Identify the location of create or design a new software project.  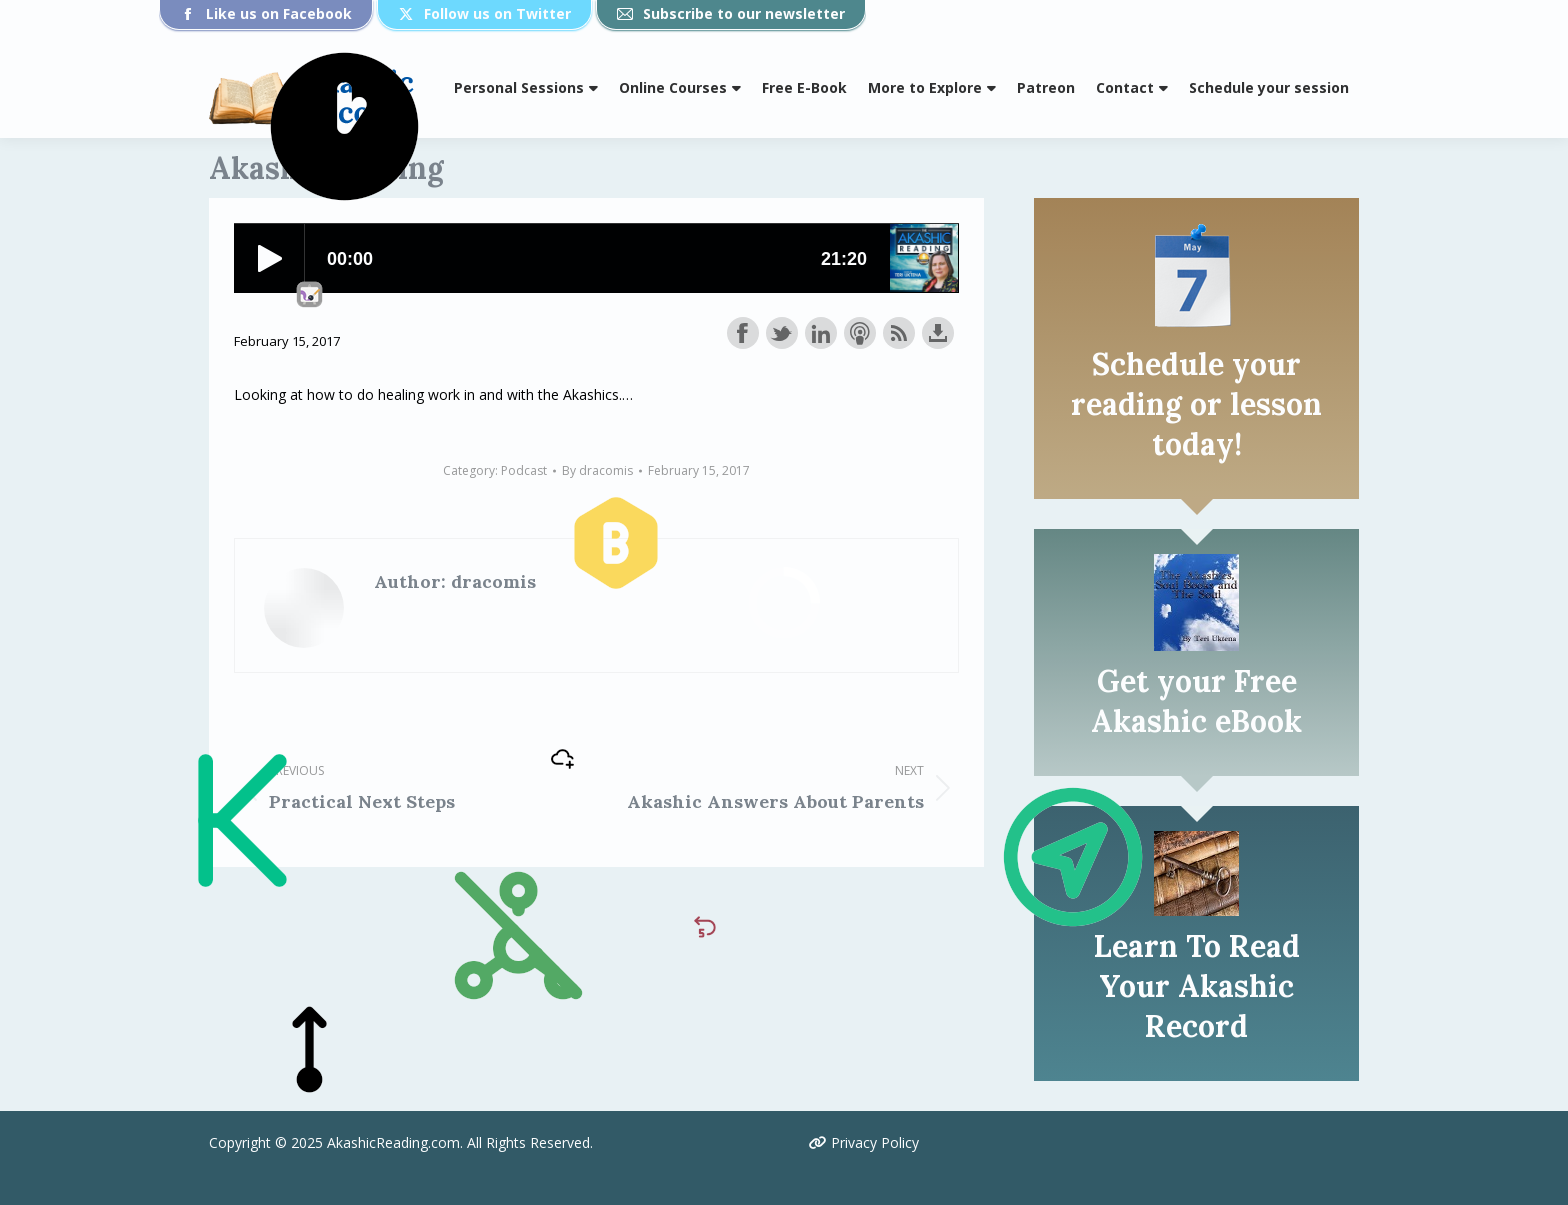
(309, 294).